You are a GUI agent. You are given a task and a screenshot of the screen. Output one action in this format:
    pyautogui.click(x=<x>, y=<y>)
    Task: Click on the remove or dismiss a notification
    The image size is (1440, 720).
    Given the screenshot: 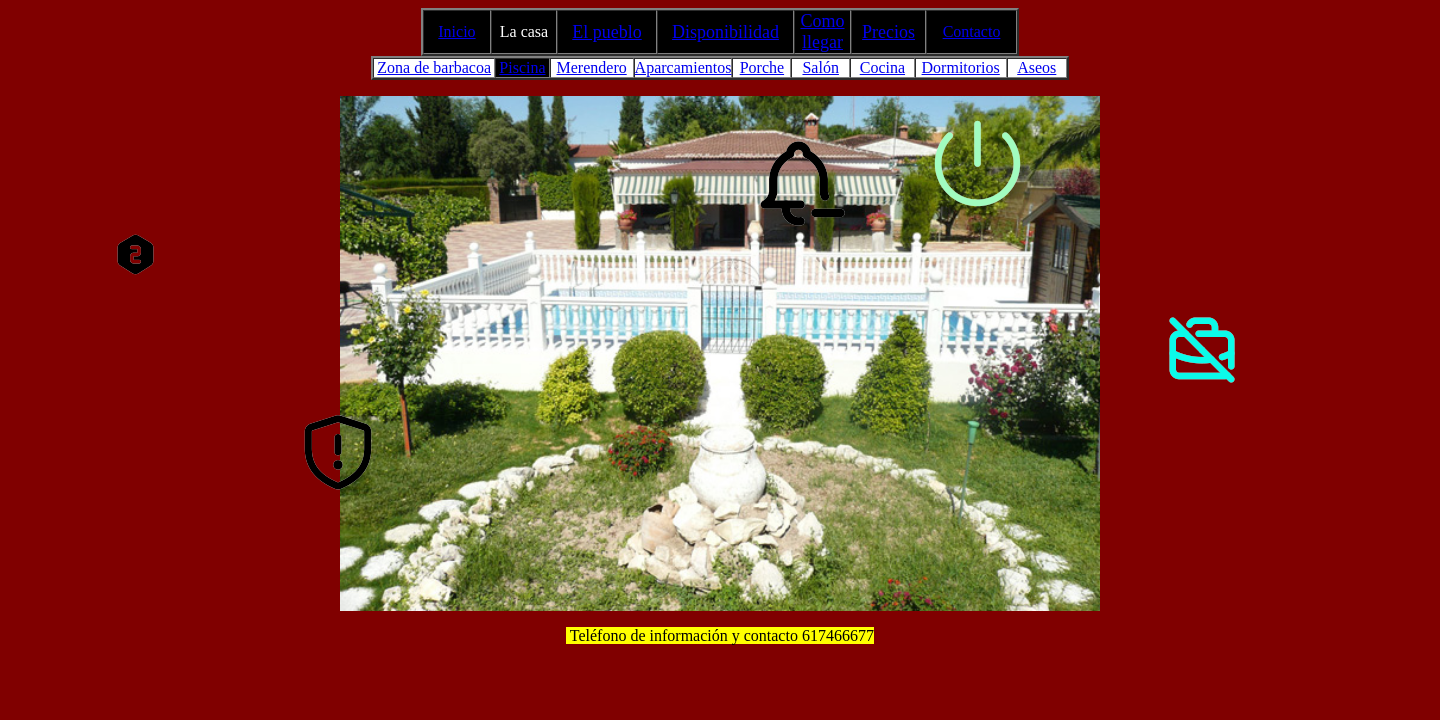 What is the action you would take?
    pyautogui.click(x=798, y=183)
    